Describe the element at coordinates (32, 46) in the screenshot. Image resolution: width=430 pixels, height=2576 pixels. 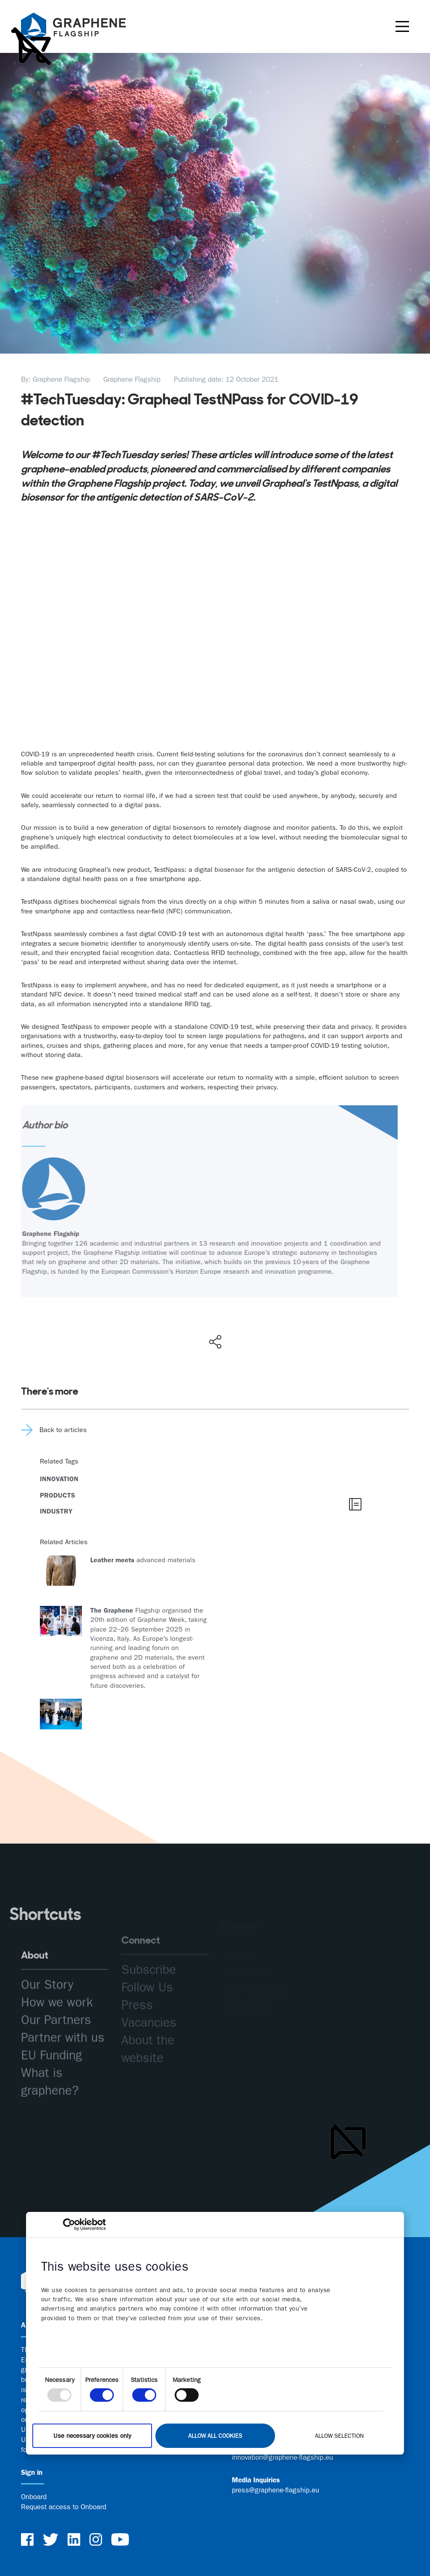
I see `remove item from garden cart` at that location.